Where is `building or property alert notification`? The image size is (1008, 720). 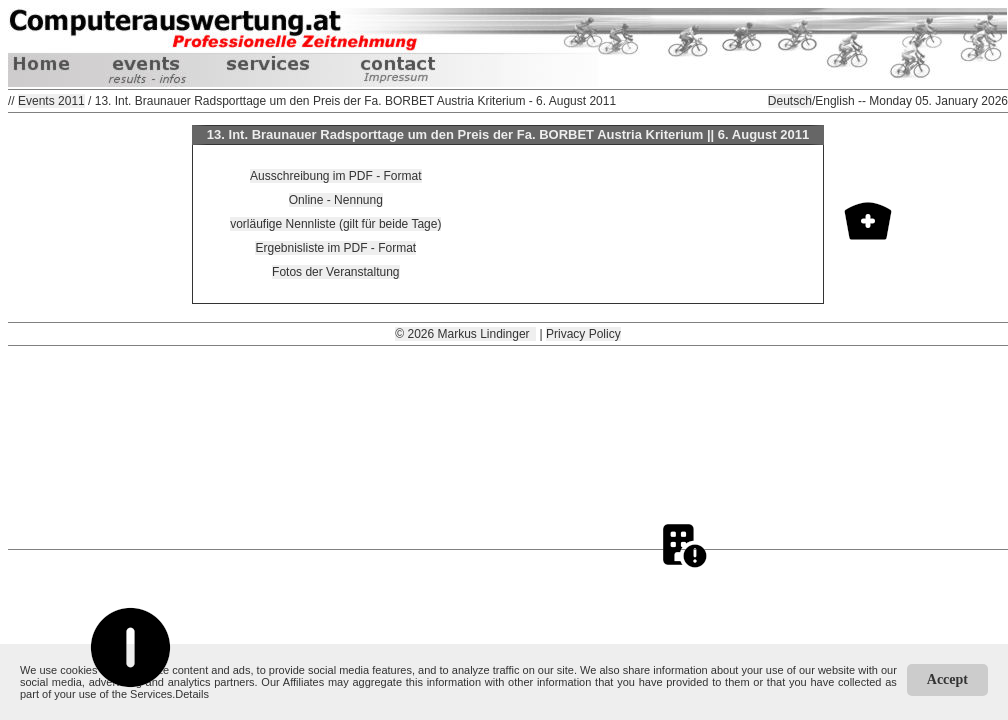
building or property alert notification is located at coordinates (683, 544).